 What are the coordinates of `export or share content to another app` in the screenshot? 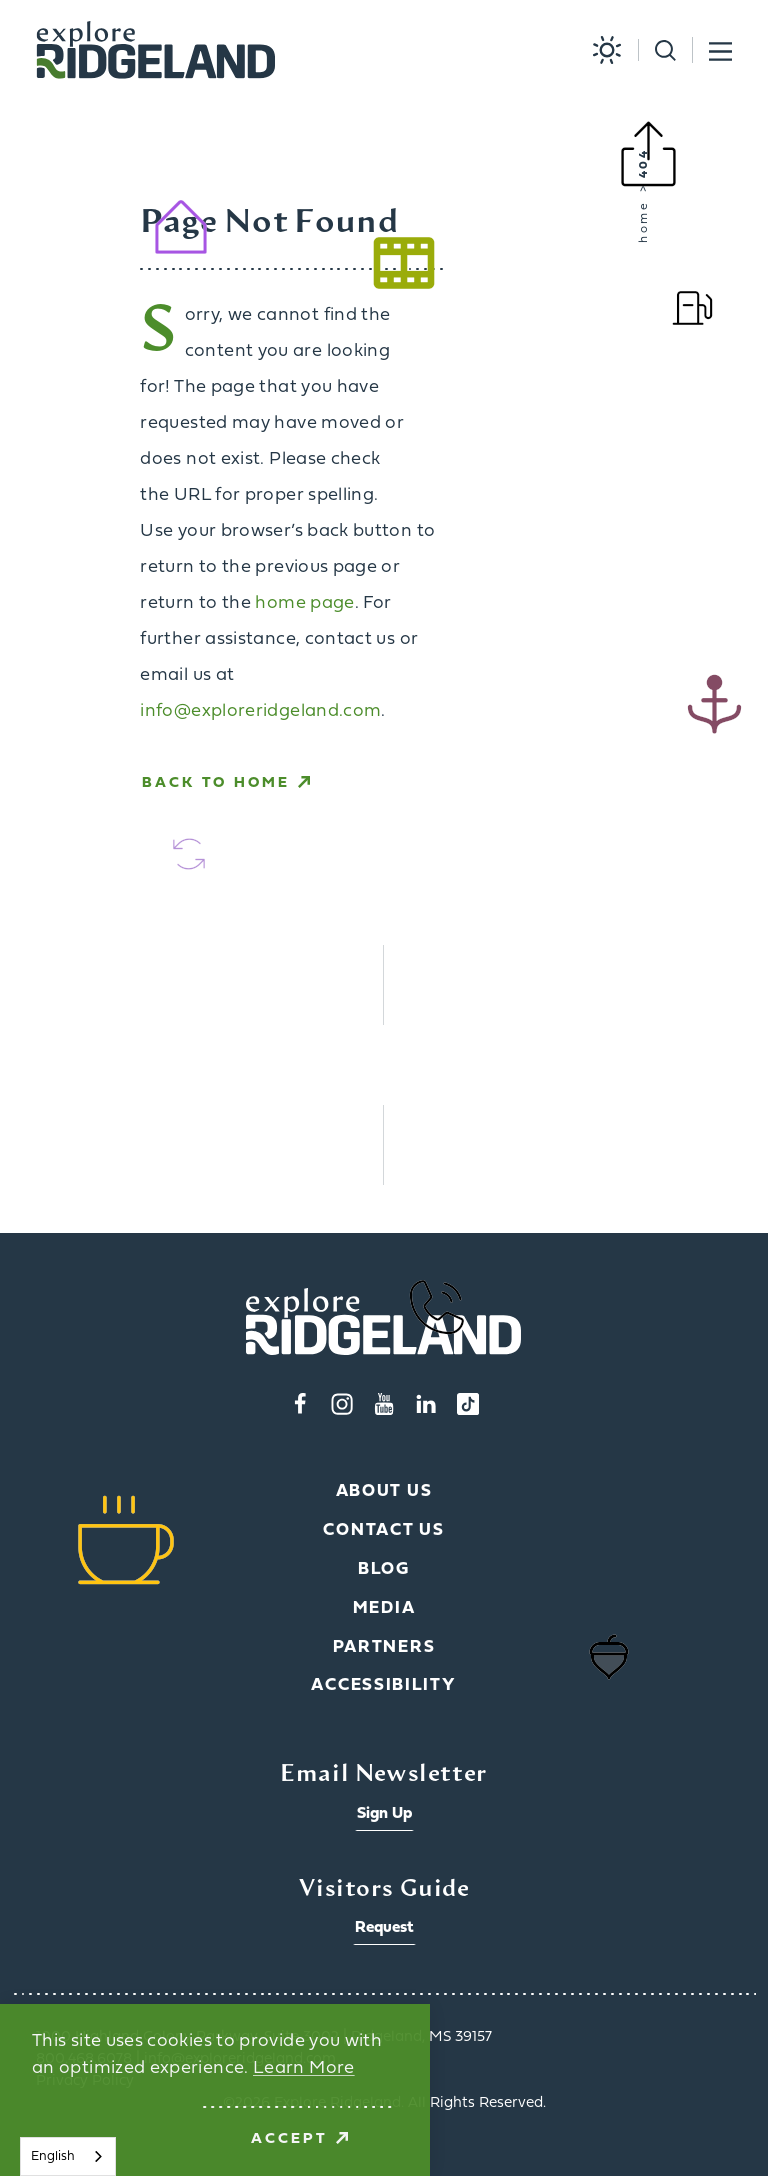 It's located at (648, 156).